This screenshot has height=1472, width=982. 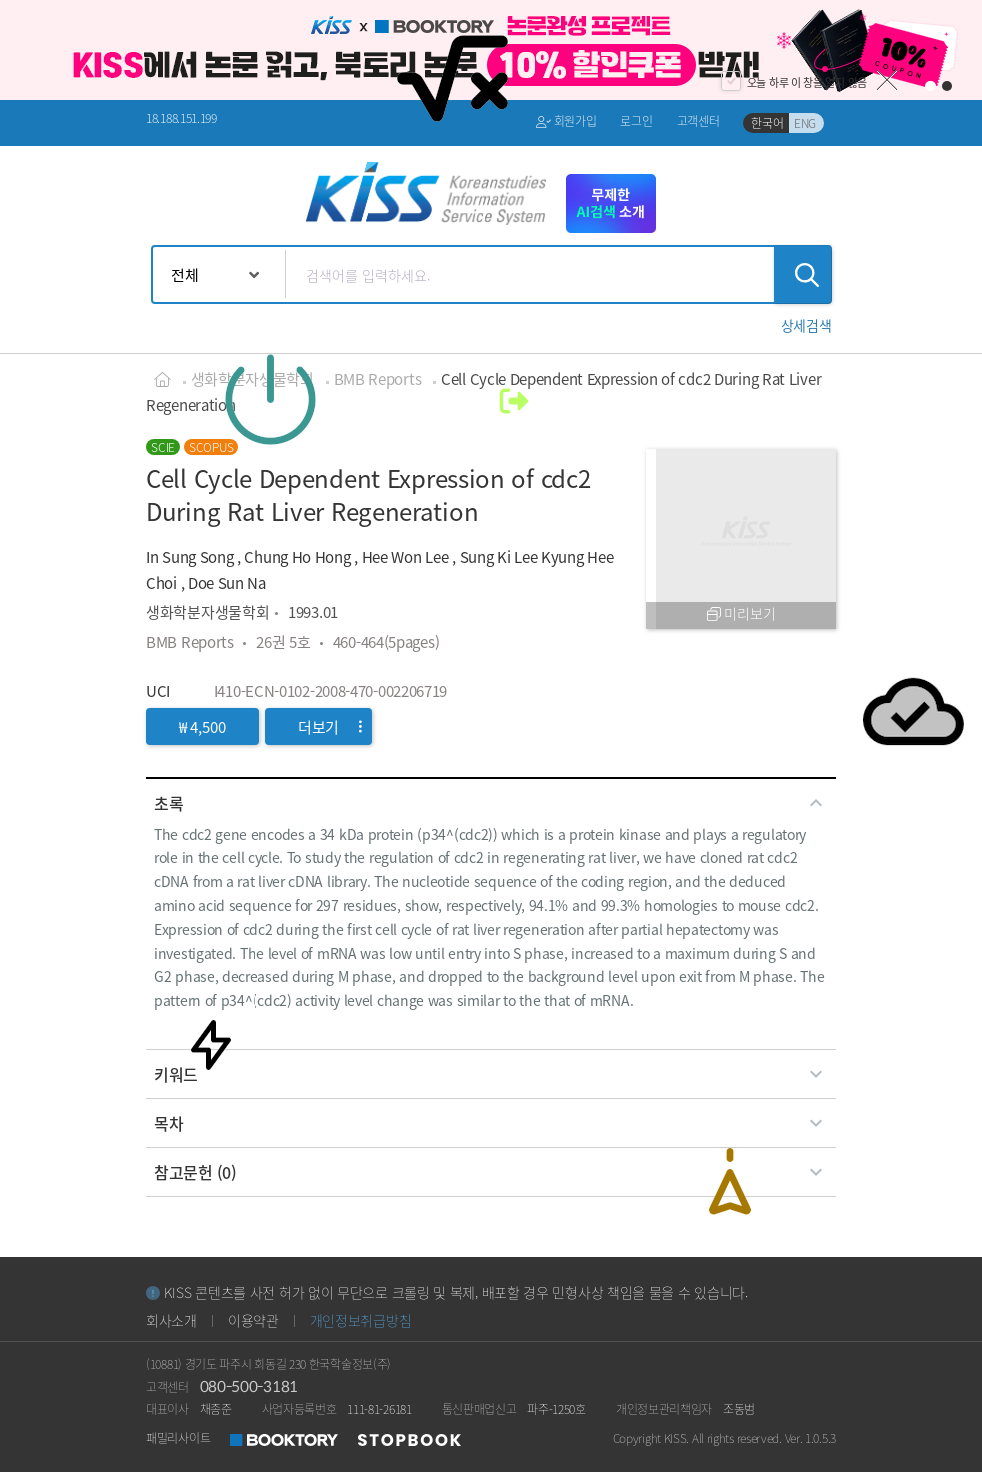 What do you see at coordinates (730, 1183) in the screenshot?
I see `navigate to current location` at bounding box center [730, 1183].